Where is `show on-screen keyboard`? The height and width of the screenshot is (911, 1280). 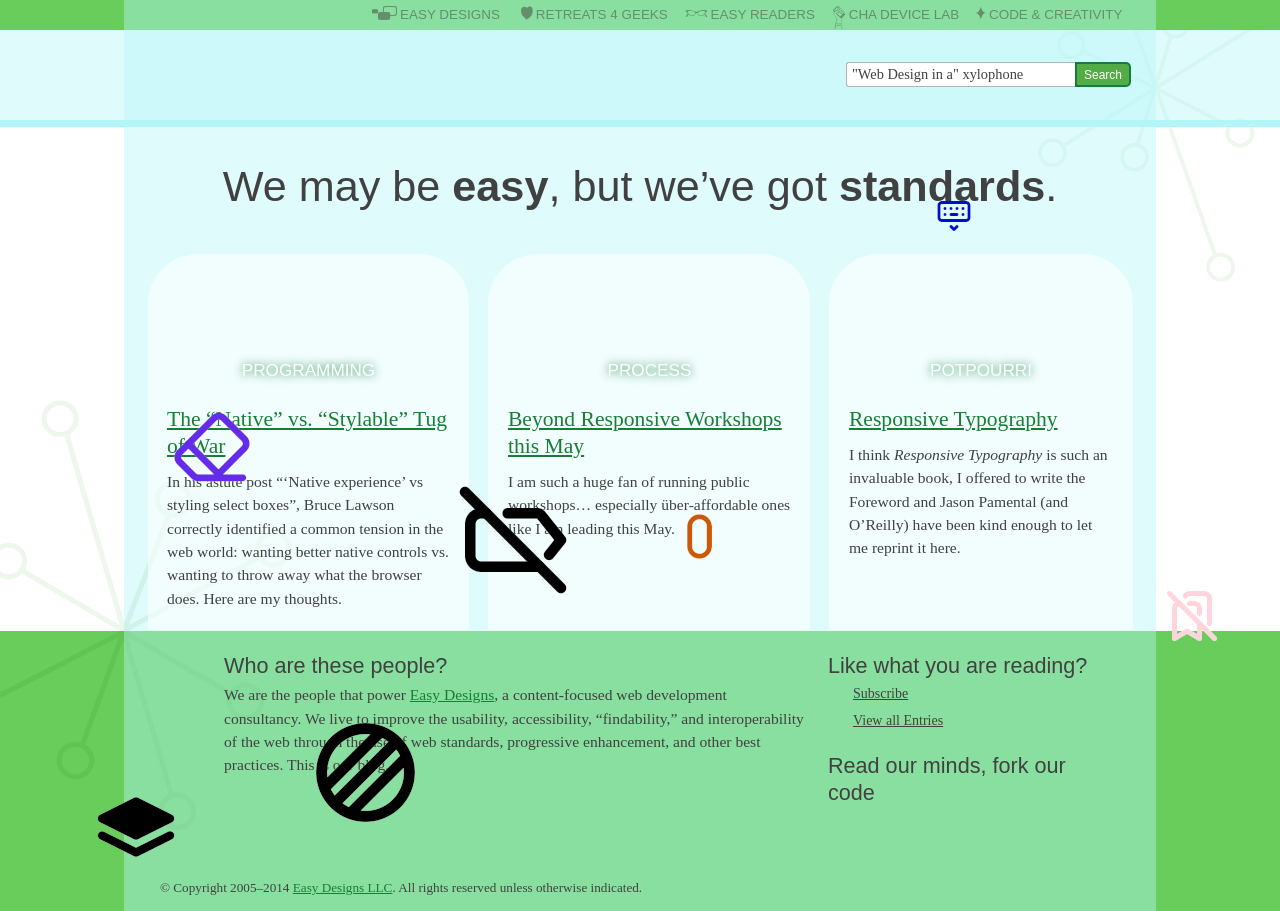
show on-screen keyboard is located at coordinates (954, 216).